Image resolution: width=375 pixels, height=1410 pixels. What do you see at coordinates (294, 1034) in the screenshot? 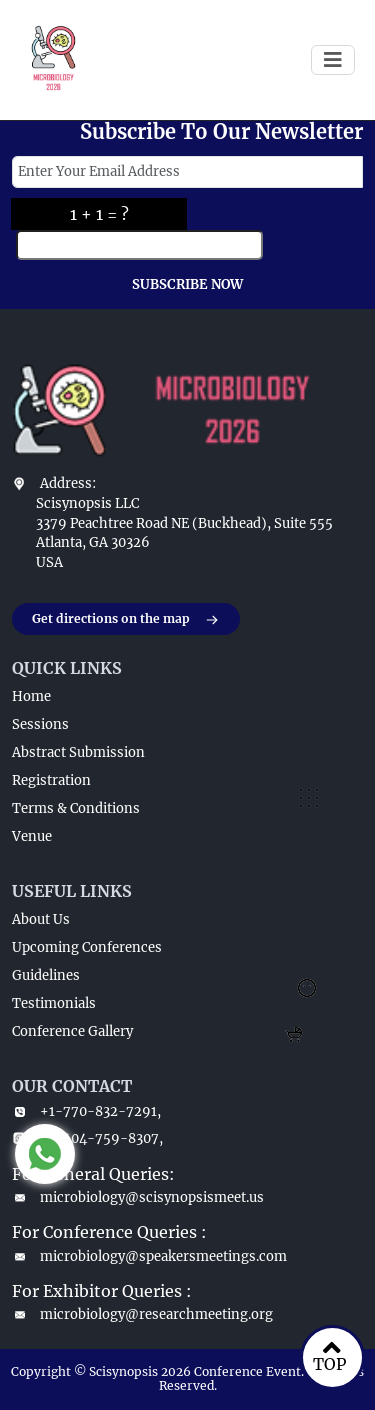
I see `access baby or parenting-related features` at bounding box center [294, 1034].